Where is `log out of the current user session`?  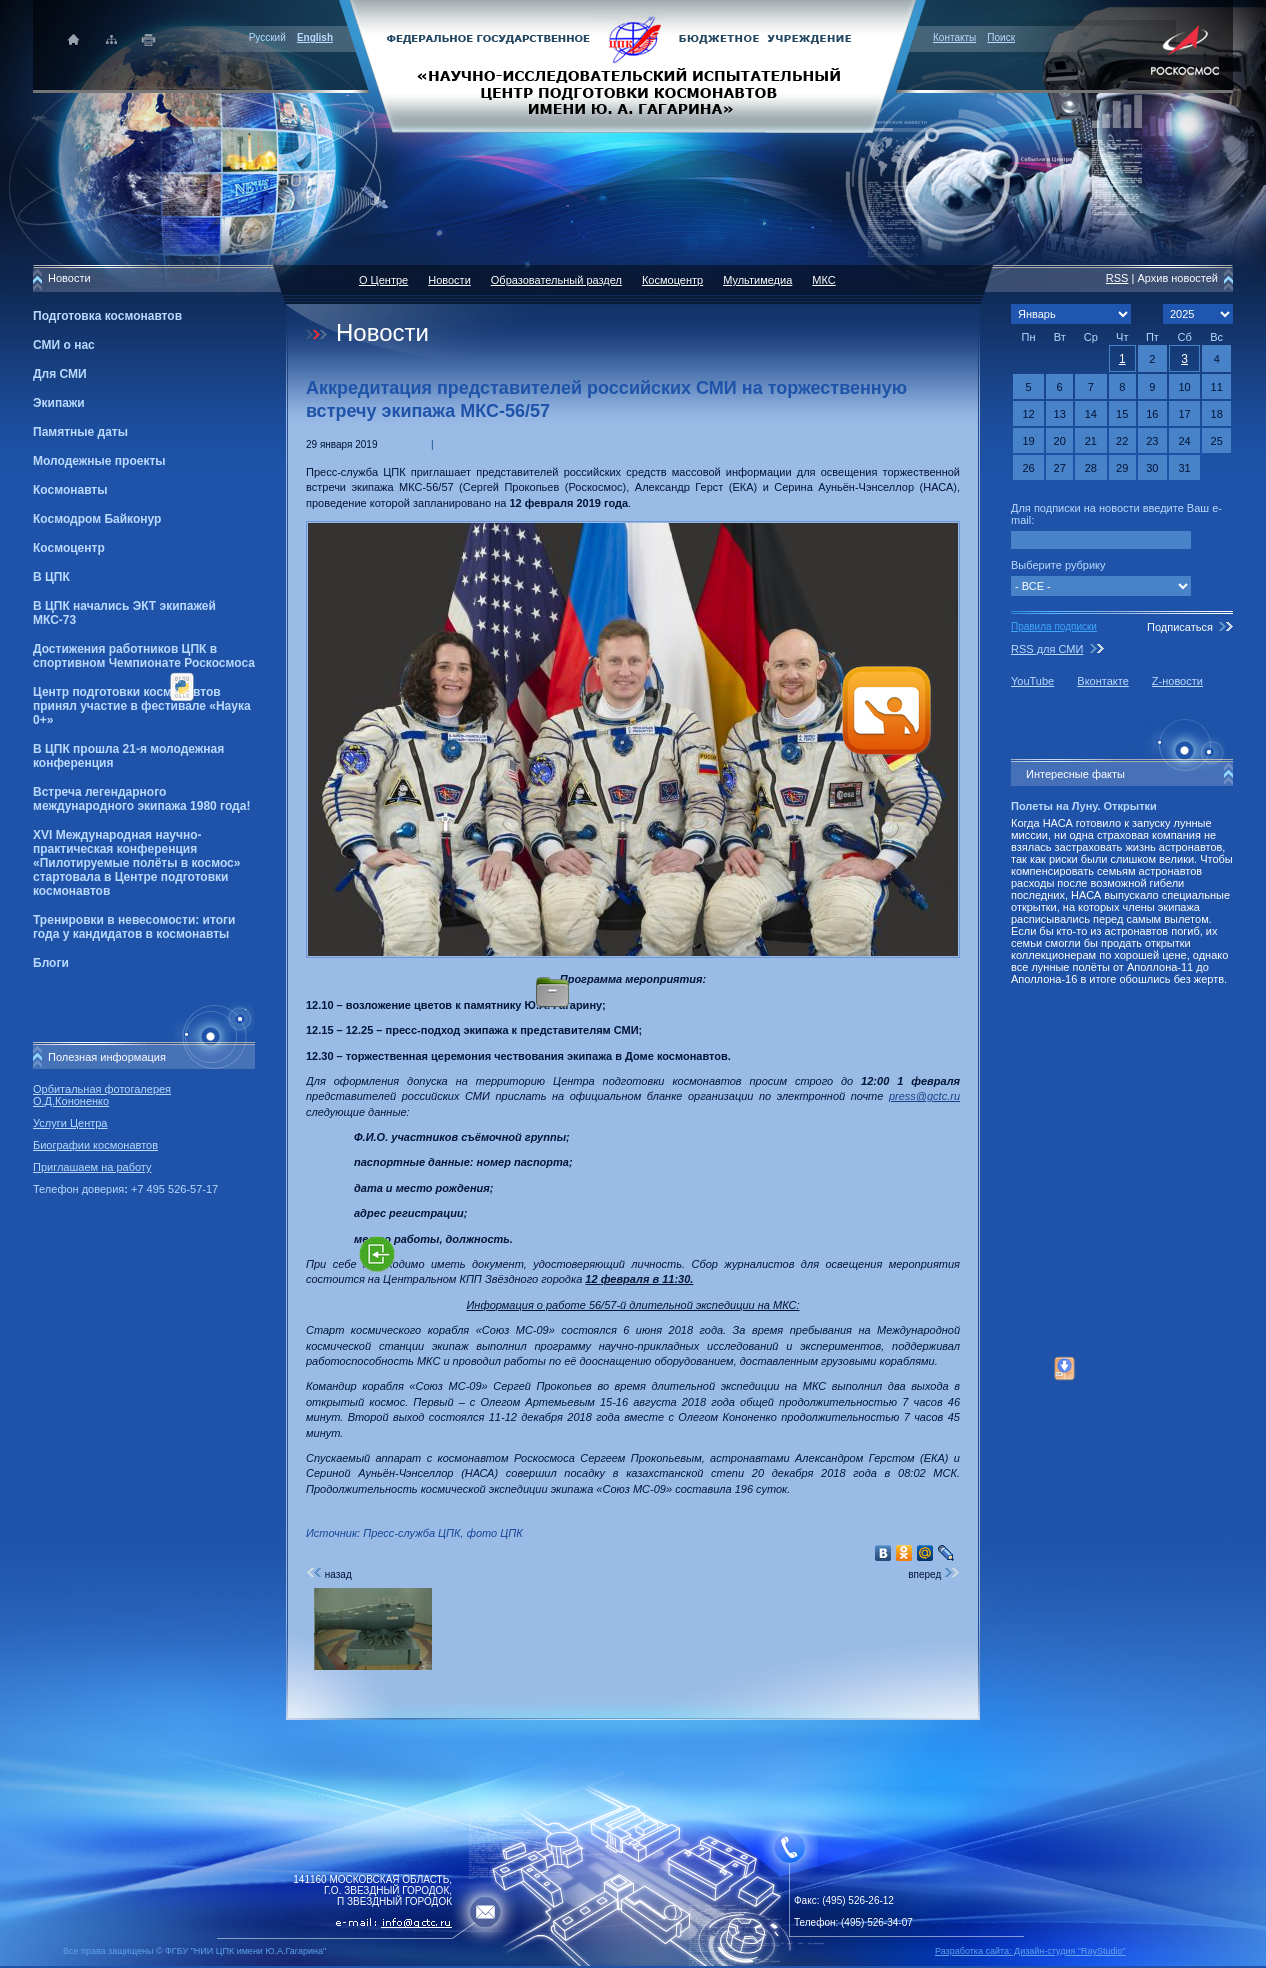 log out of the current user session is located at coordinates (377, 1254).